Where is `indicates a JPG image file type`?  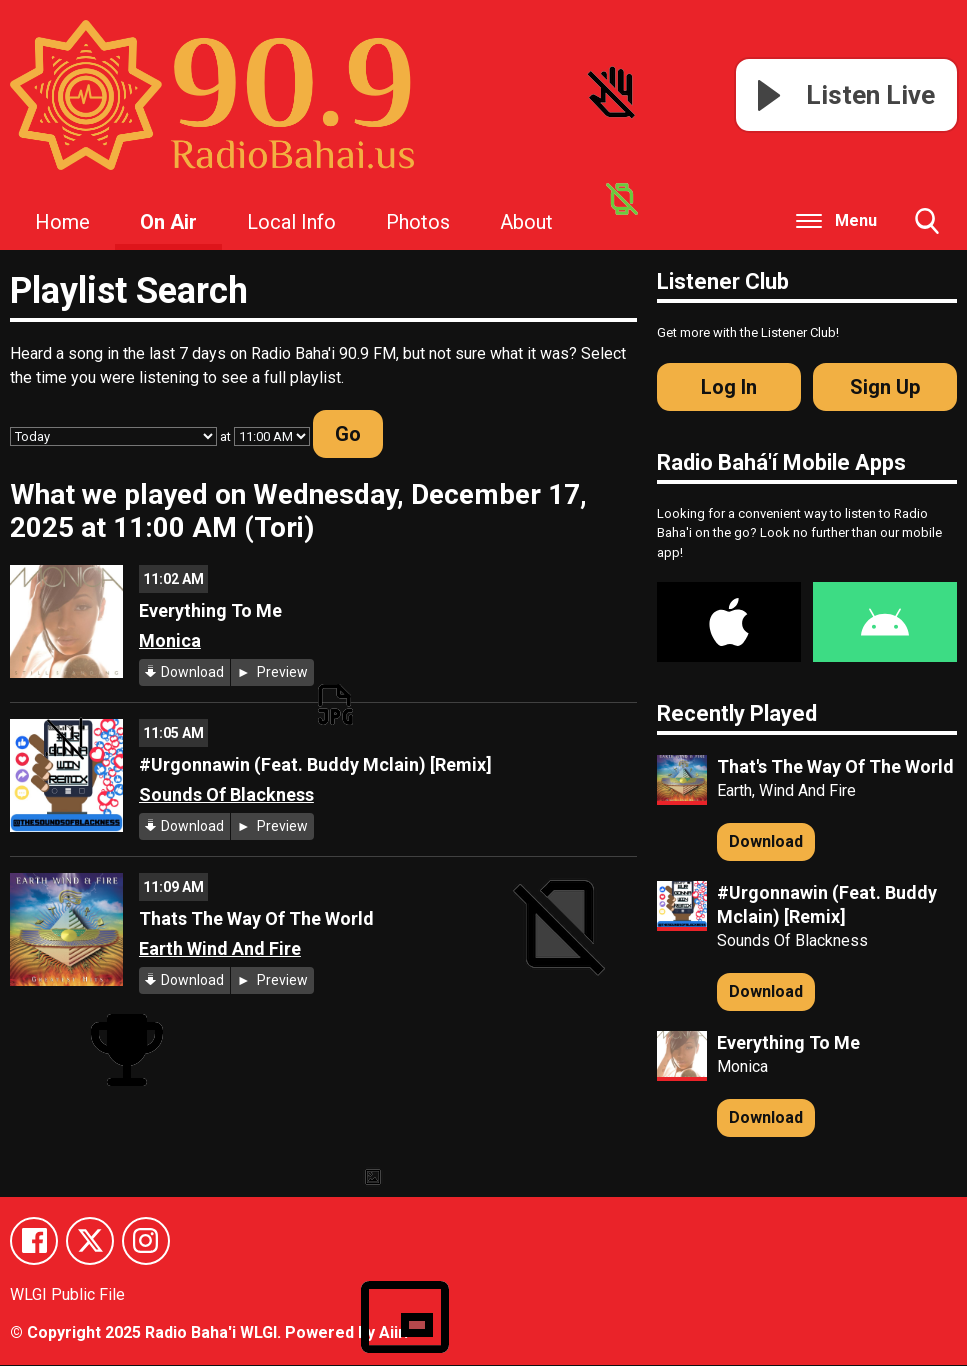 indicates a JPG image file type is located at coordinates (334, 704).